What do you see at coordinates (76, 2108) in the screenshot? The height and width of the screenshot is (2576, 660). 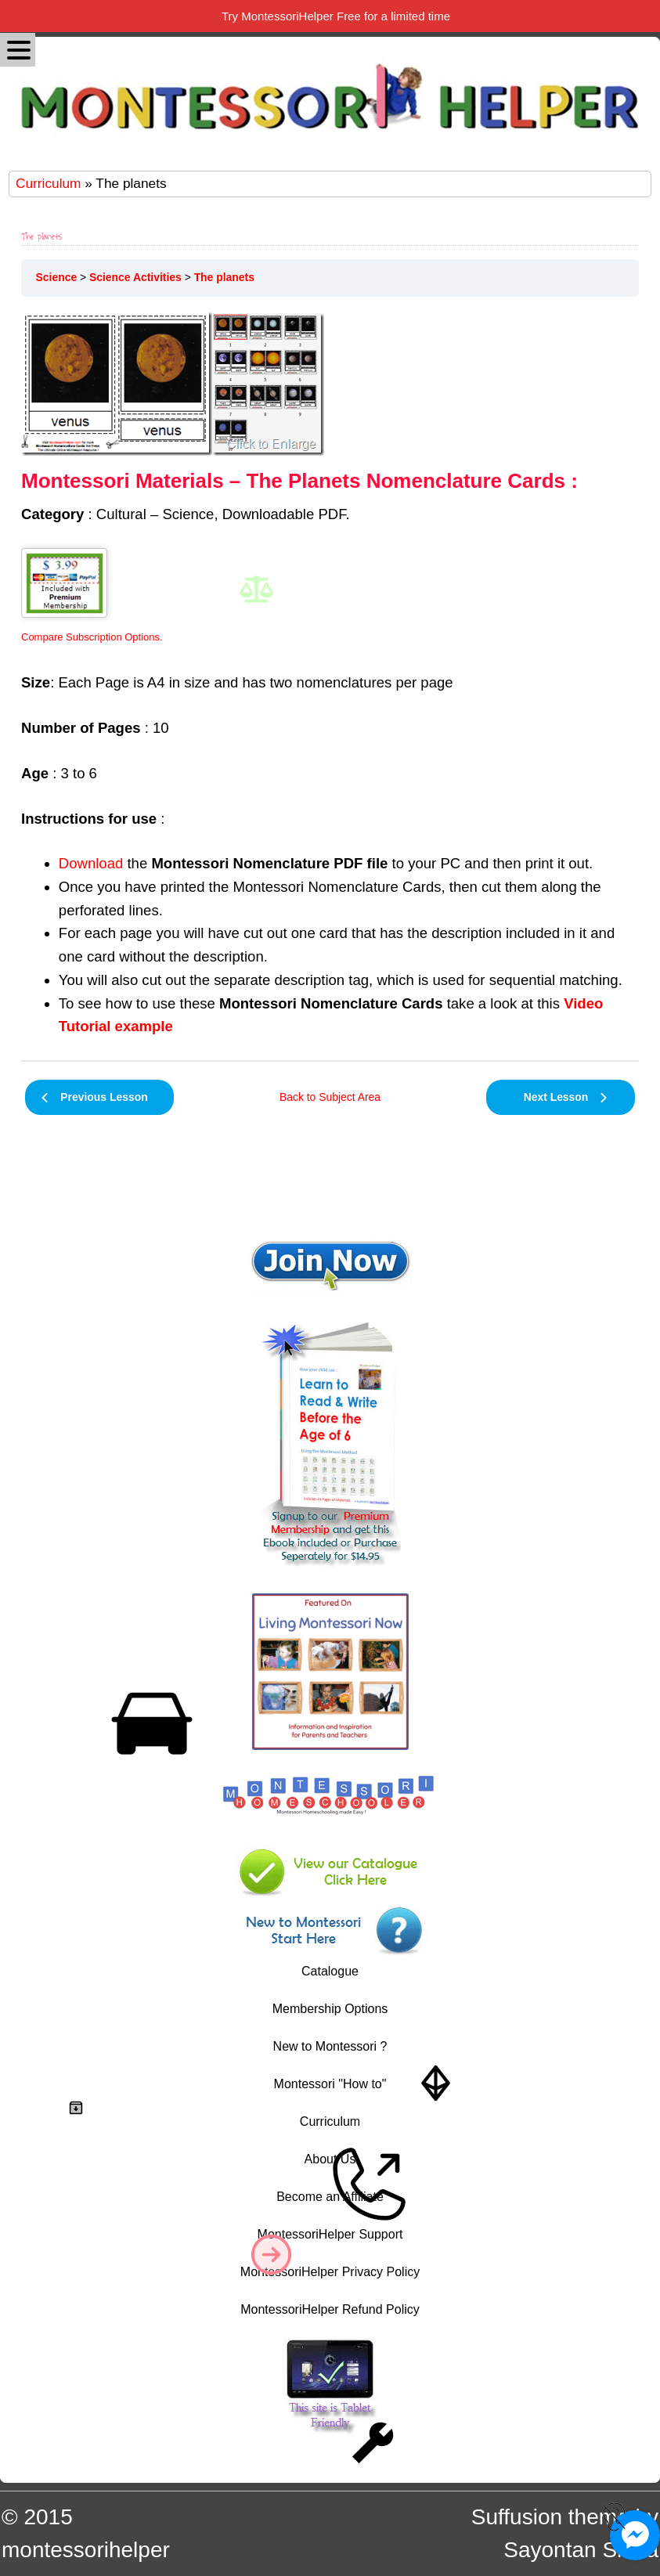 I see `archive selected items` at bounding box center [76, 2108].